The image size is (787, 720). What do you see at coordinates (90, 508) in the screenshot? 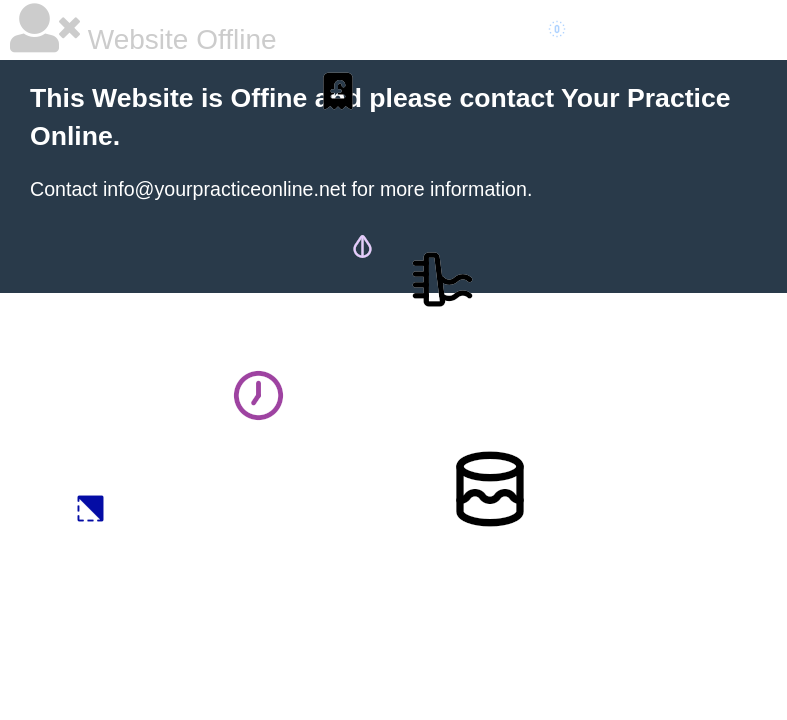
I see `invert current selection` at bounding box center [90, 508].